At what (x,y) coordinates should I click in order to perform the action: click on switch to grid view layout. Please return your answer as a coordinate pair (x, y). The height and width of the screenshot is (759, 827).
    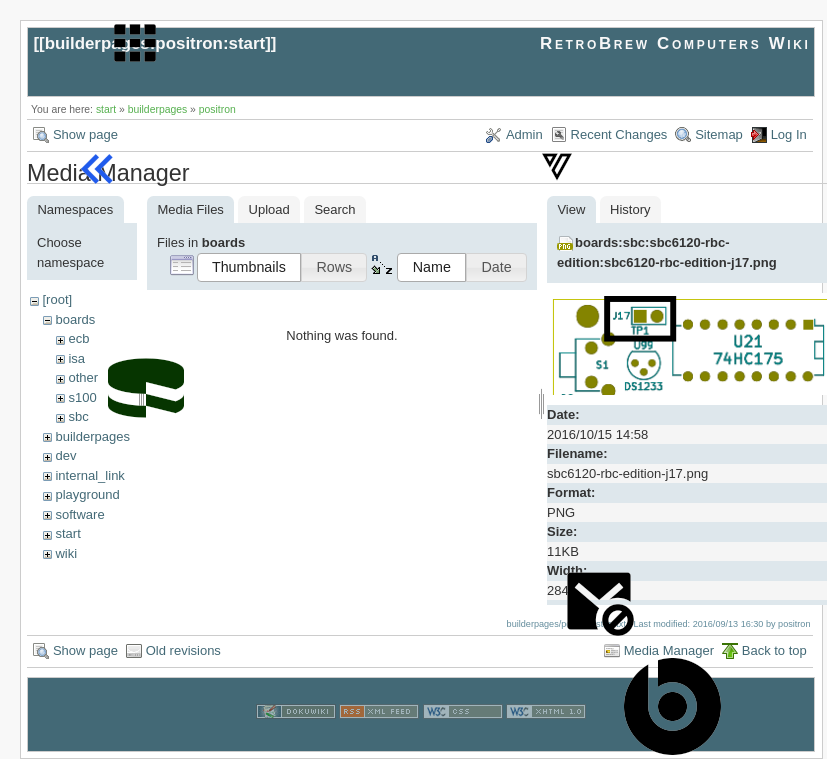
    Looking at the image, I should click on (135, 43).